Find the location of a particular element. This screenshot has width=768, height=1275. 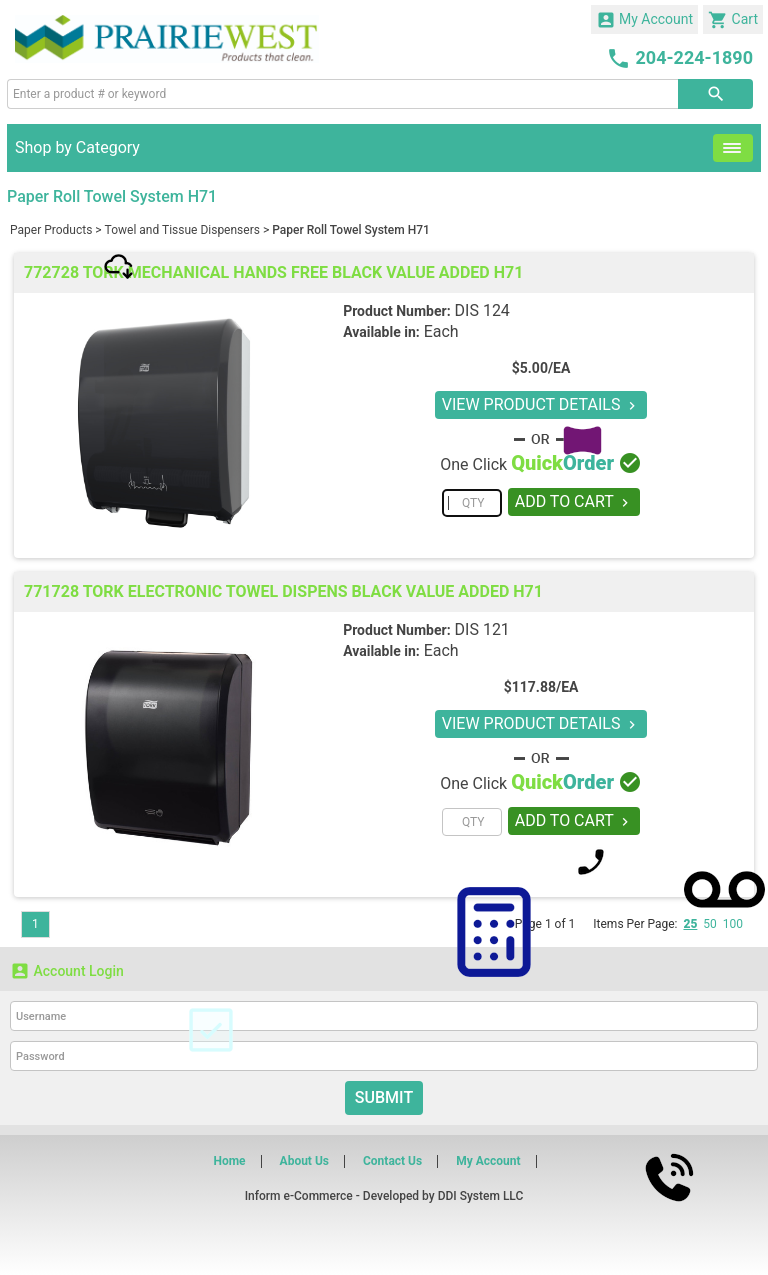

mark task as complete is located at coordinates (211, 1030).